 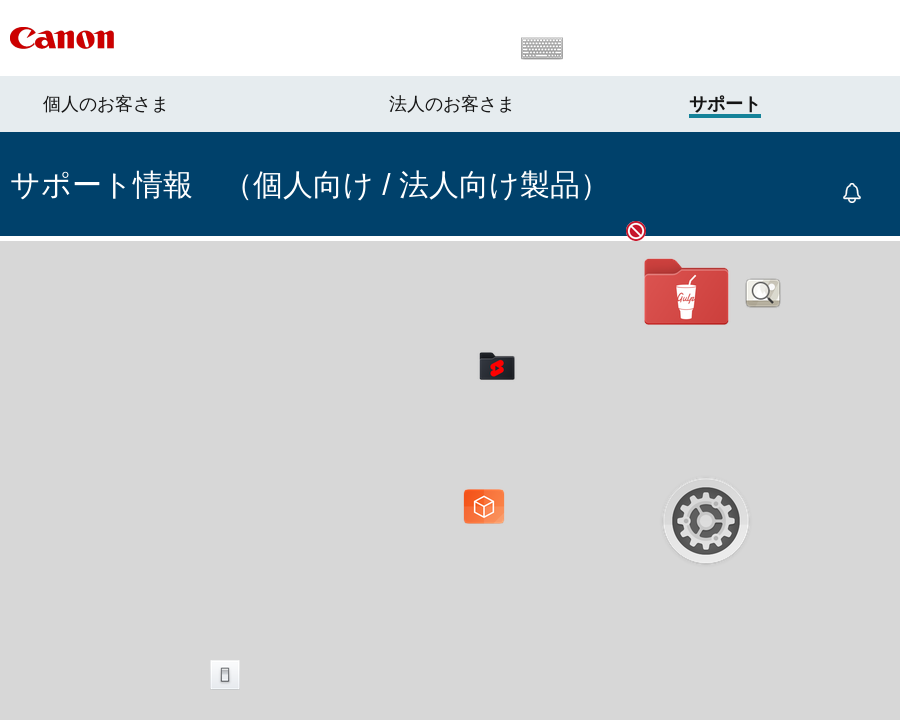 What do you see at coordinates (636, 231) in the screenshot?
I see `delete or remove selected item` at bounding box center [636, 231].